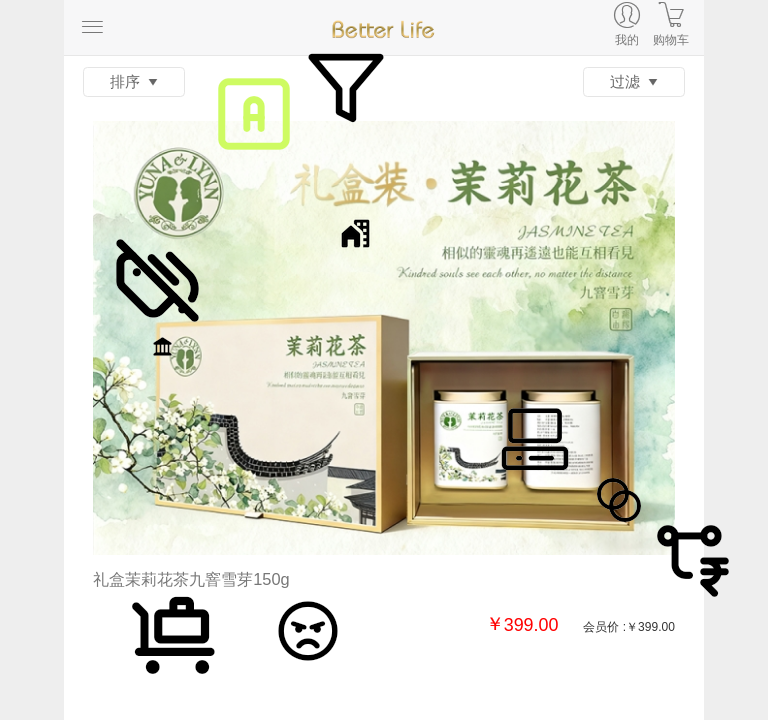  I want to click on view rupee transaction history, so click(693, 561).